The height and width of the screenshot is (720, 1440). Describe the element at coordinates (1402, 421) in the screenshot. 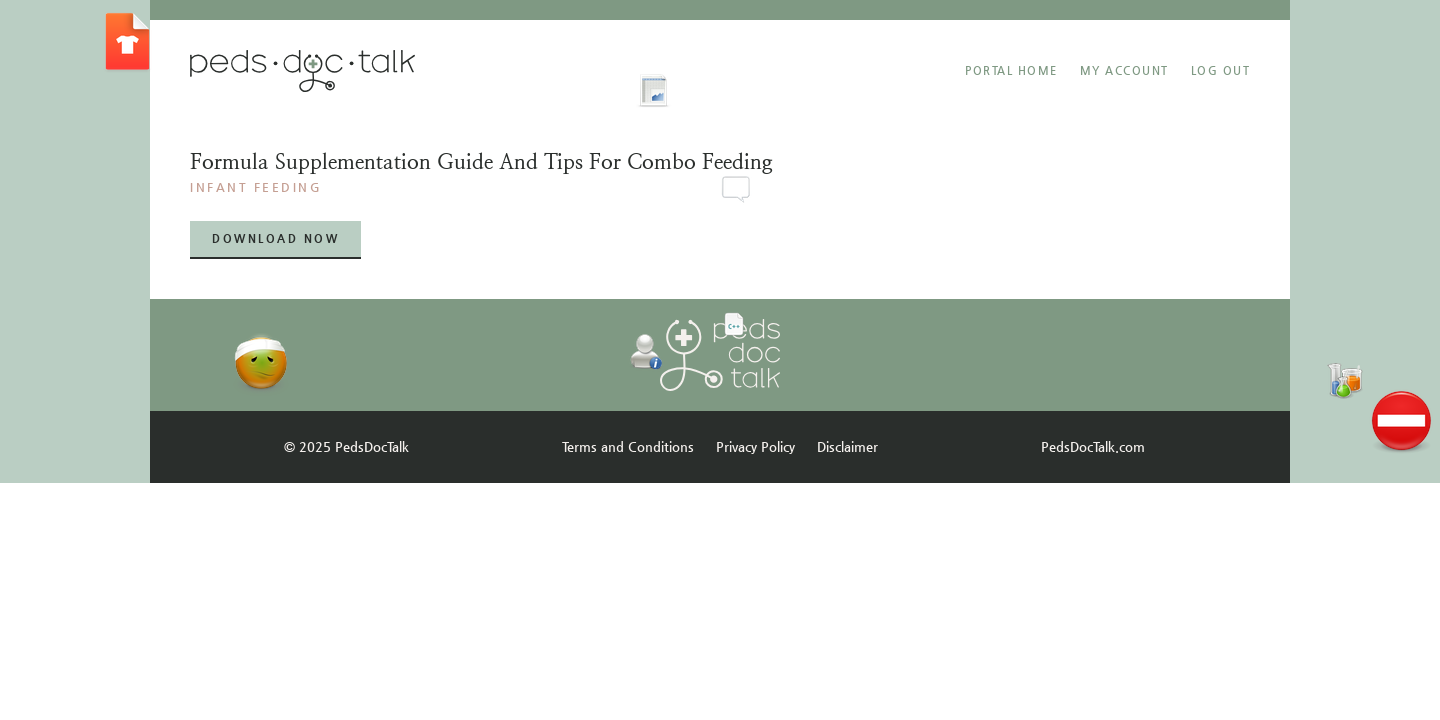

I see `indicates an error or critical issue has occurred` at that location.